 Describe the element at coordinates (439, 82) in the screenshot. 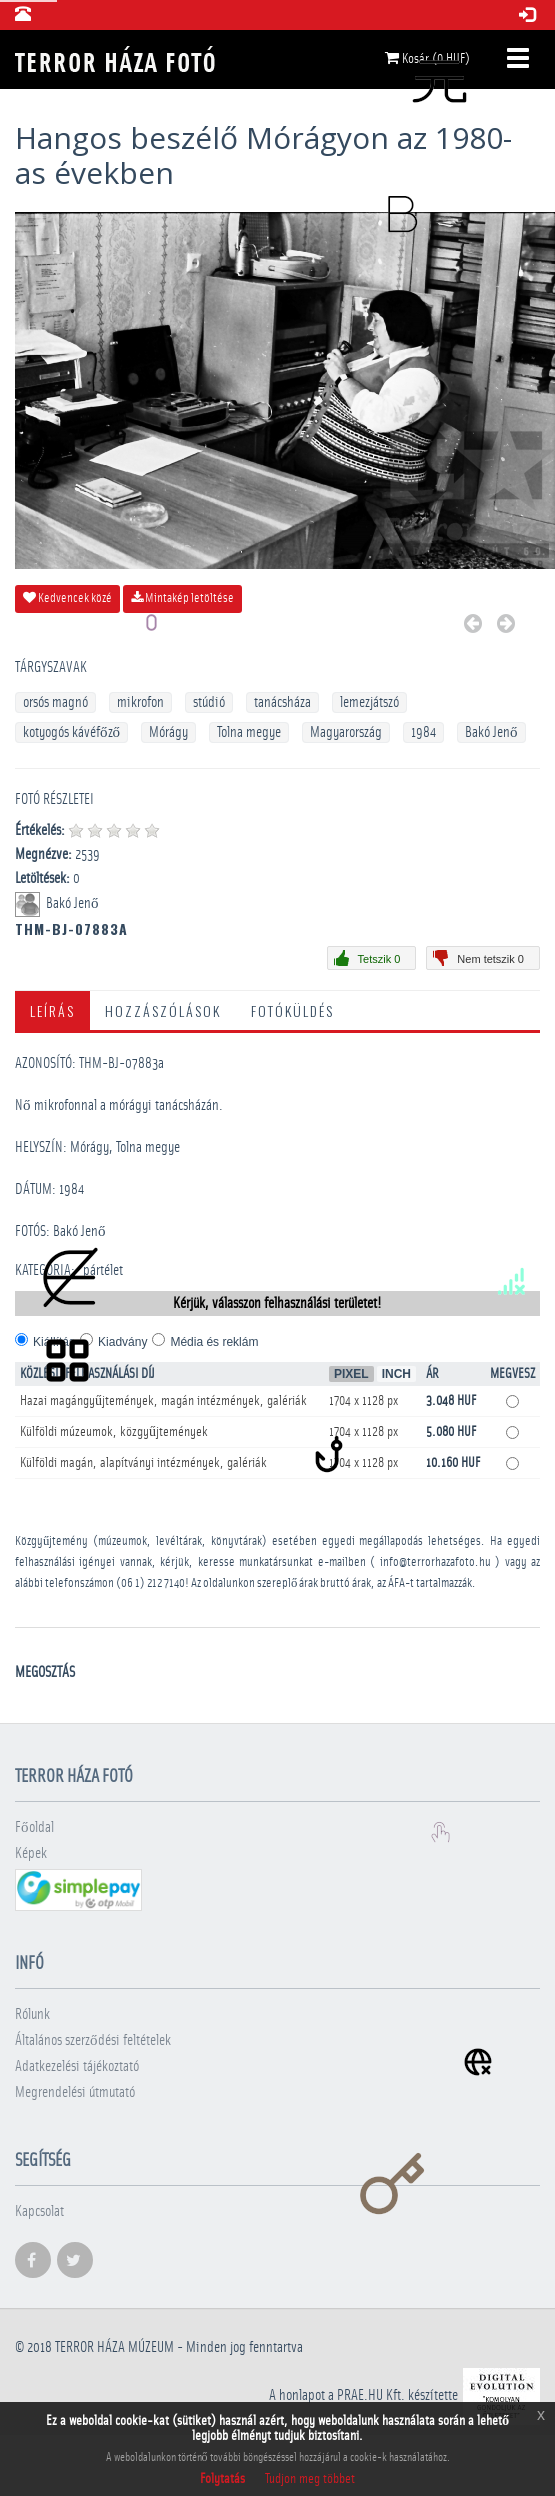

I see `view prices in chinese yuan` at that location.